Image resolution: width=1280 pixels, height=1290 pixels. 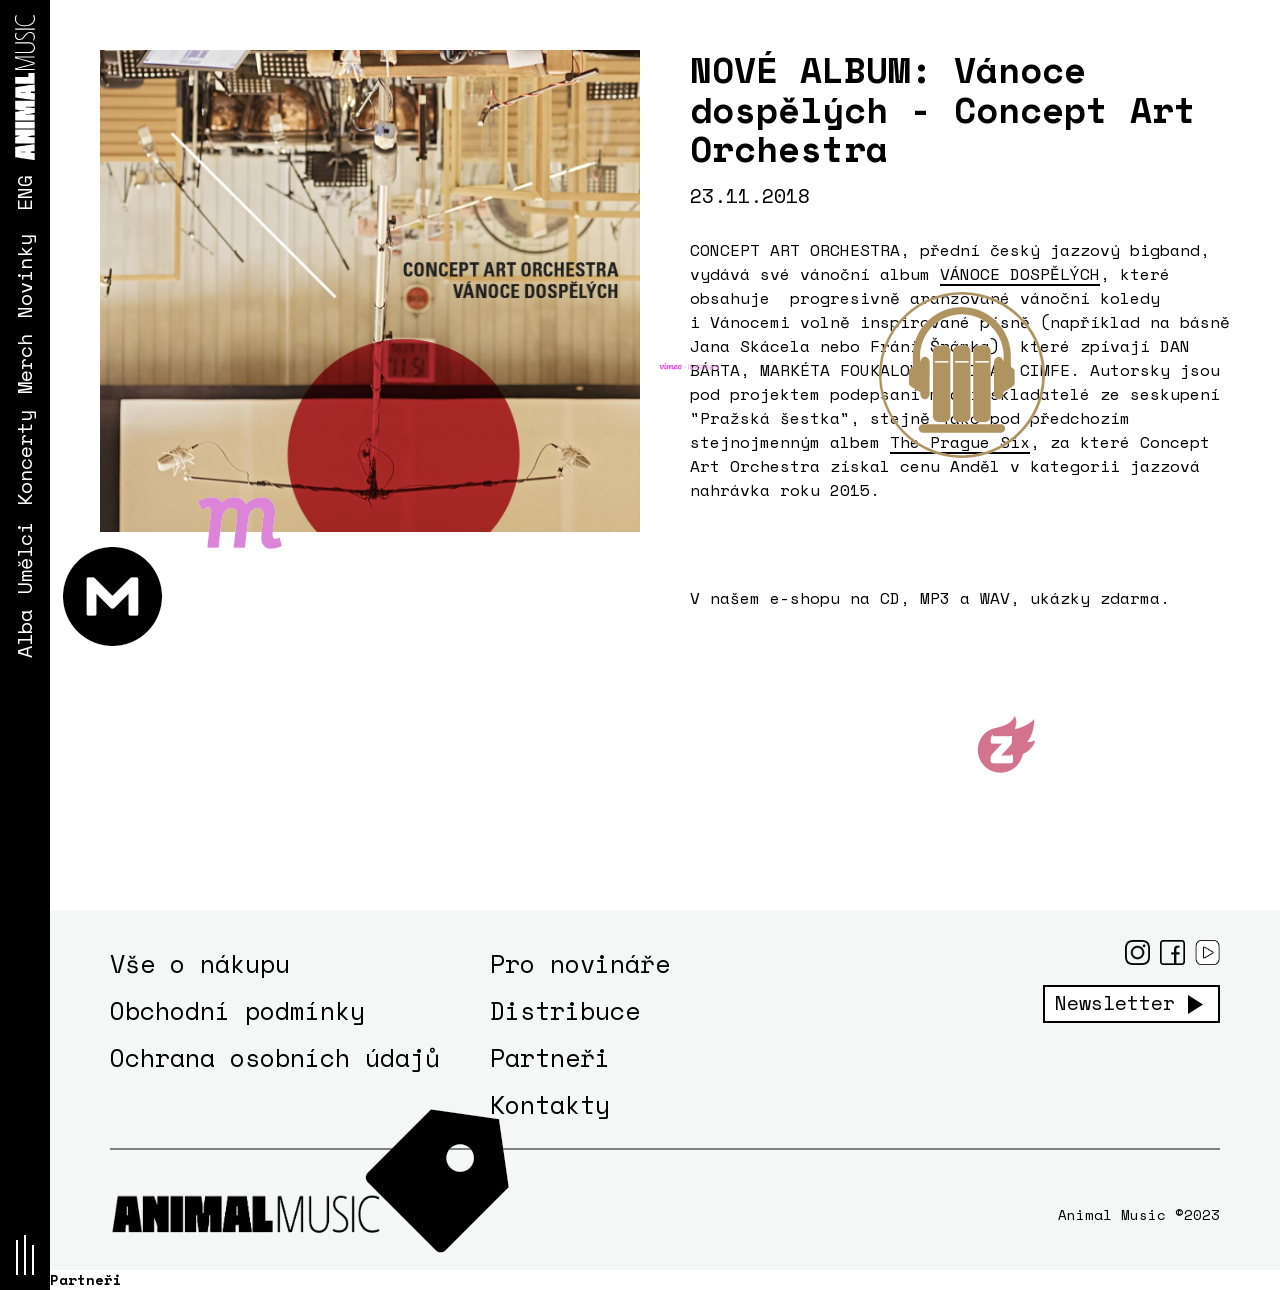 What do you see at coordinates (689, 366) in the screenshot?
I see `open vimeo livestream app` at bounding box center [689, 366].